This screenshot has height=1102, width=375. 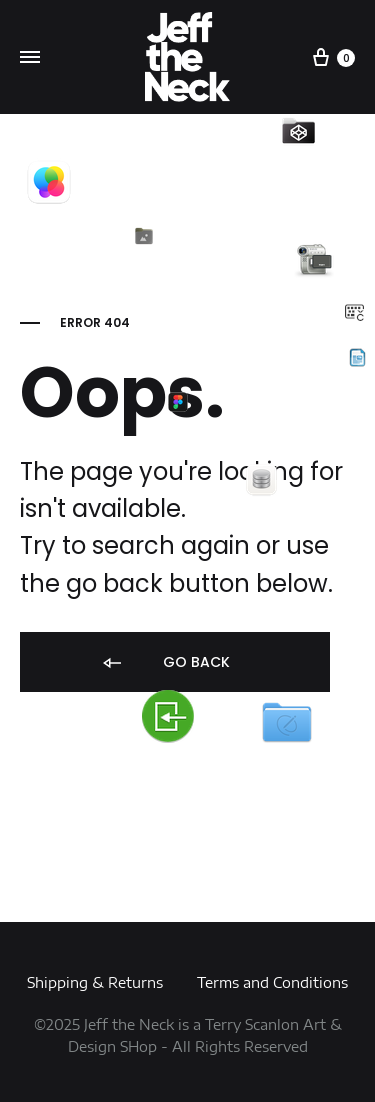 I want to click on open CodePen projects folder, so click(x=298, y=131).